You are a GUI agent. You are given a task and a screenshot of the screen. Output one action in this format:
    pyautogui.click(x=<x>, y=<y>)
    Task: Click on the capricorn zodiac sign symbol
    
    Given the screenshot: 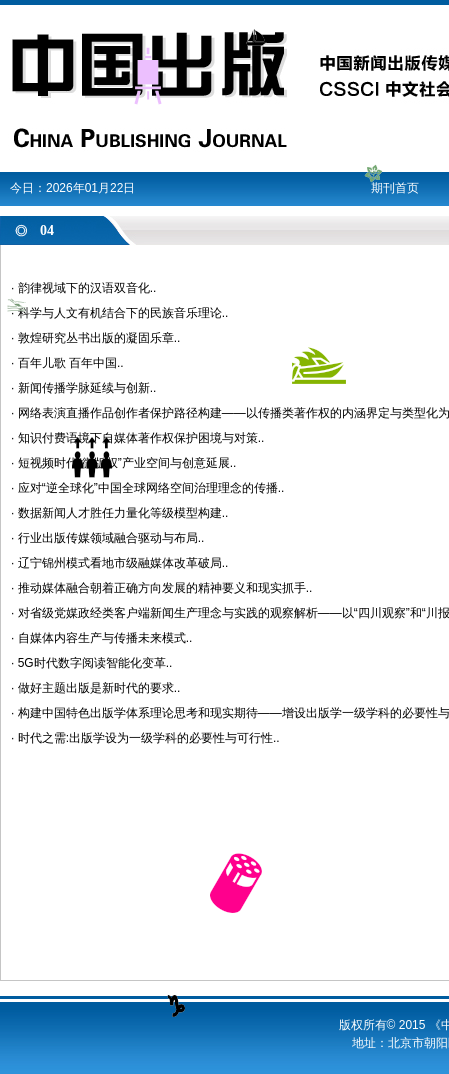 What is the action you would take?
    pyautogui.click(x=176, y=1006)
    